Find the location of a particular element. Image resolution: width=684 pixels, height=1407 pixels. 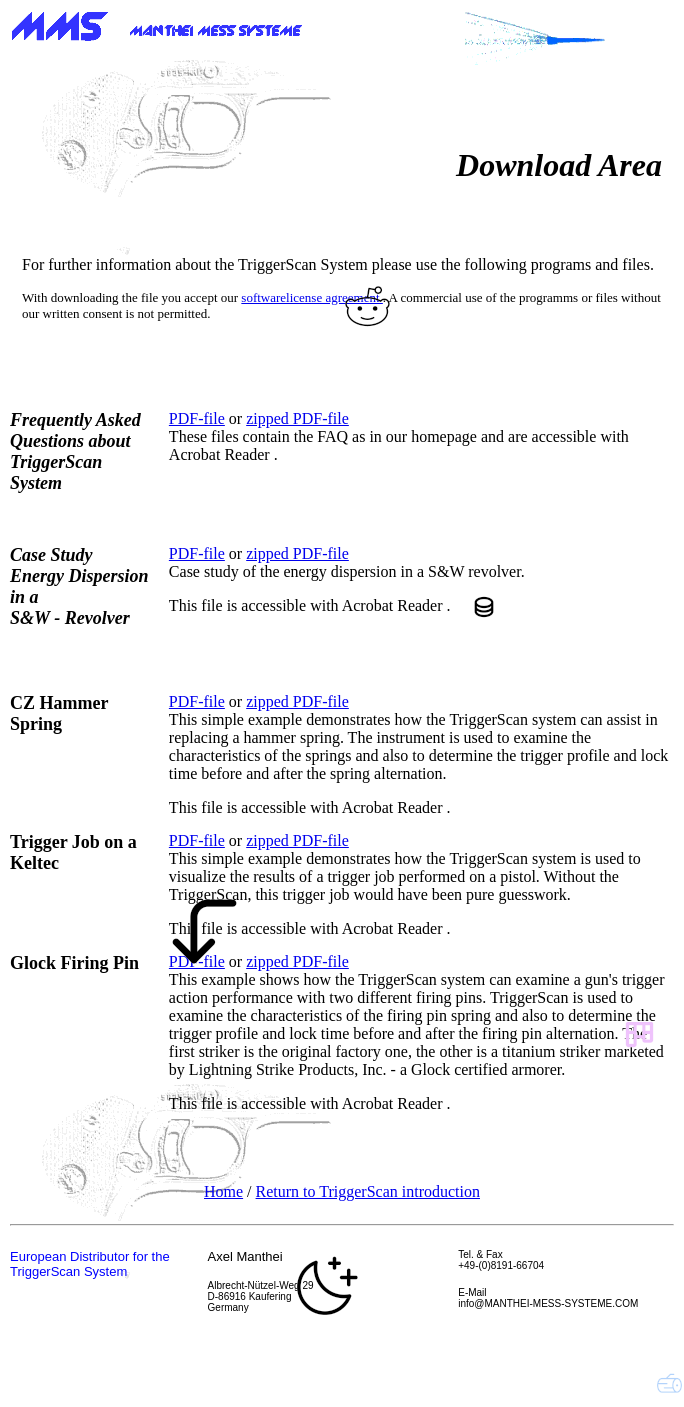

open the Reddit app is located at coordinates (367, 308).